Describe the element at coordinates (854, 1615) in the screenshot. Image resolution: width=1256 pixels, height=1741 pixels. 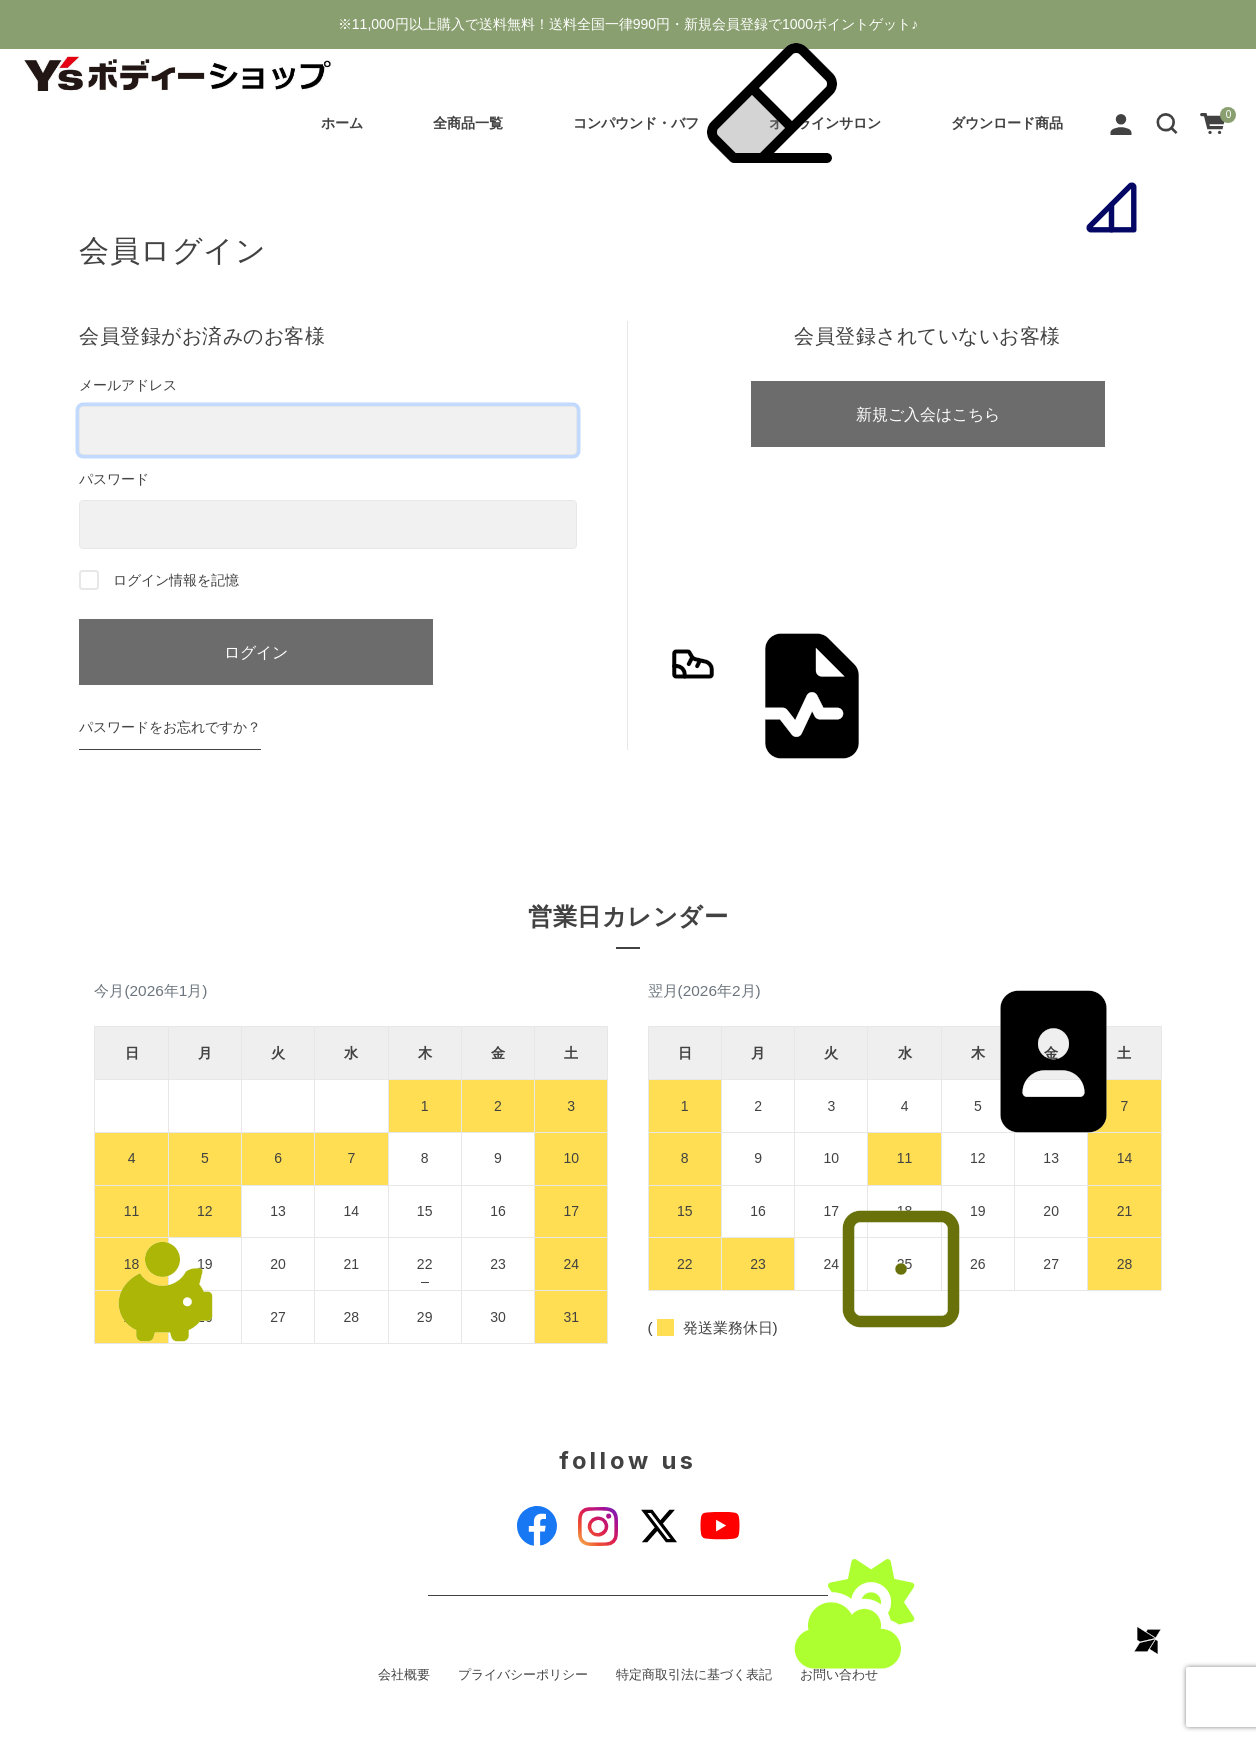
I see `view current weather conditions` at that location.